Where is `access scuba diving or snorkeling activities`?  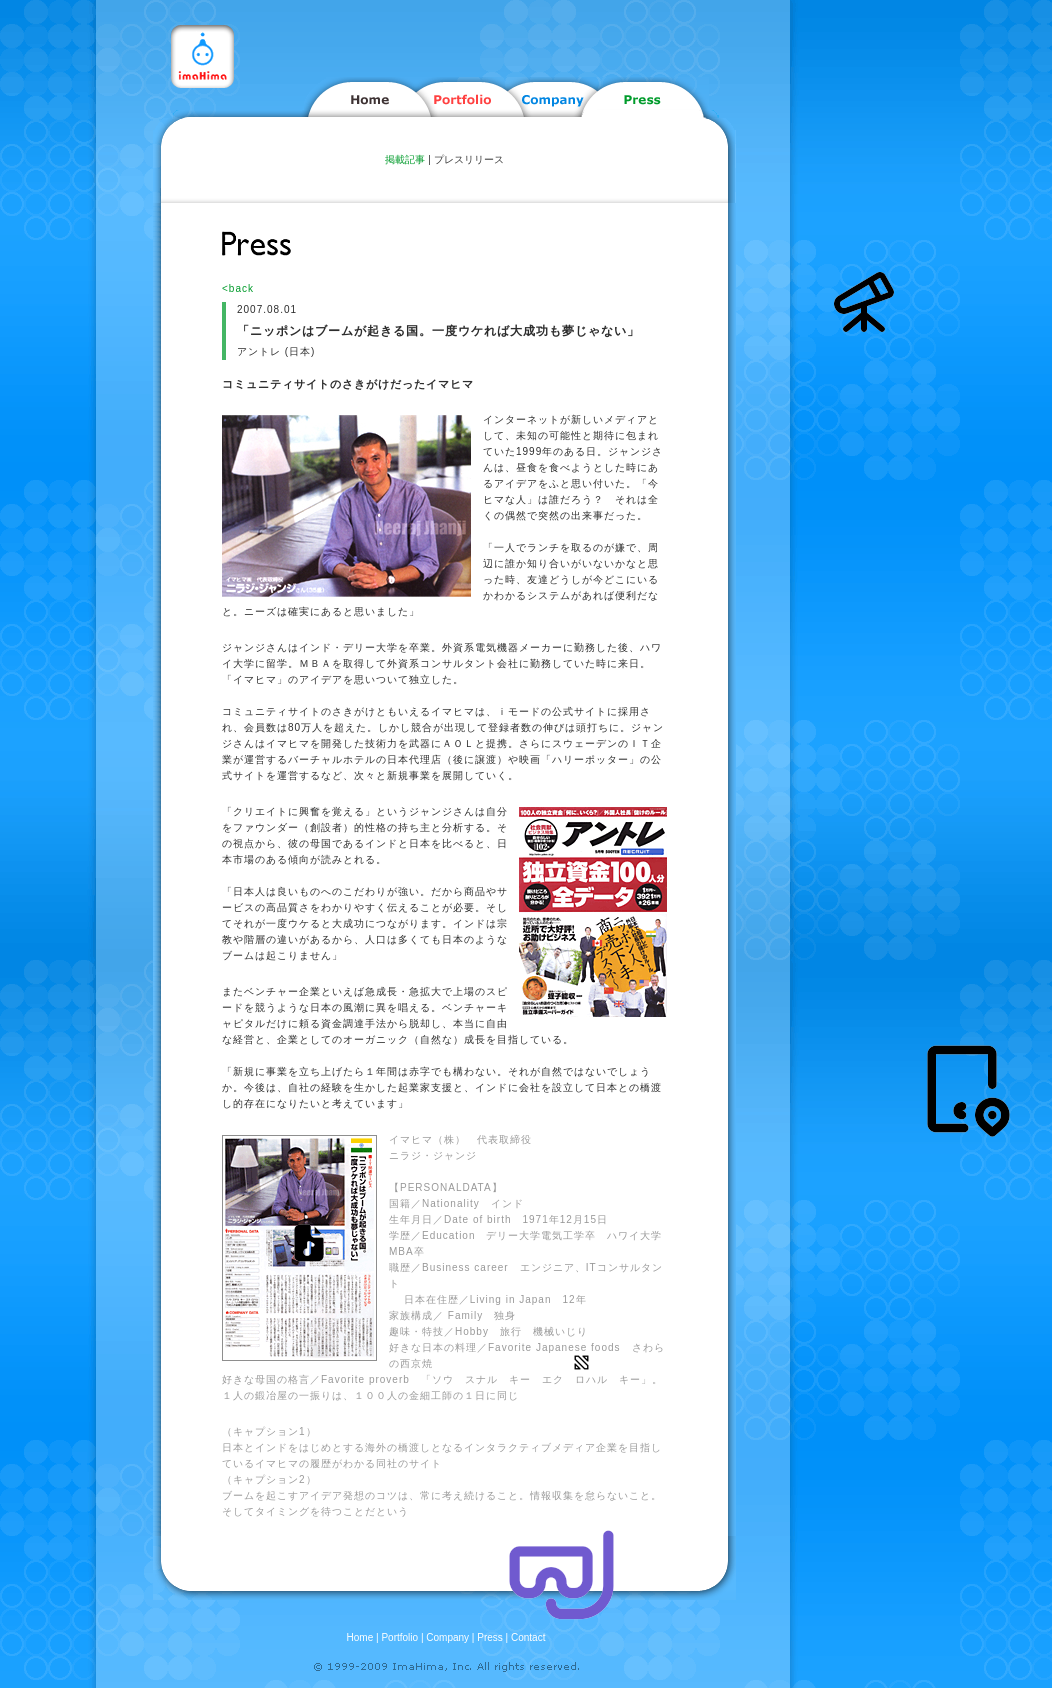
access scuba diving or snorkeling activities is located at coordinates (561, 1577).